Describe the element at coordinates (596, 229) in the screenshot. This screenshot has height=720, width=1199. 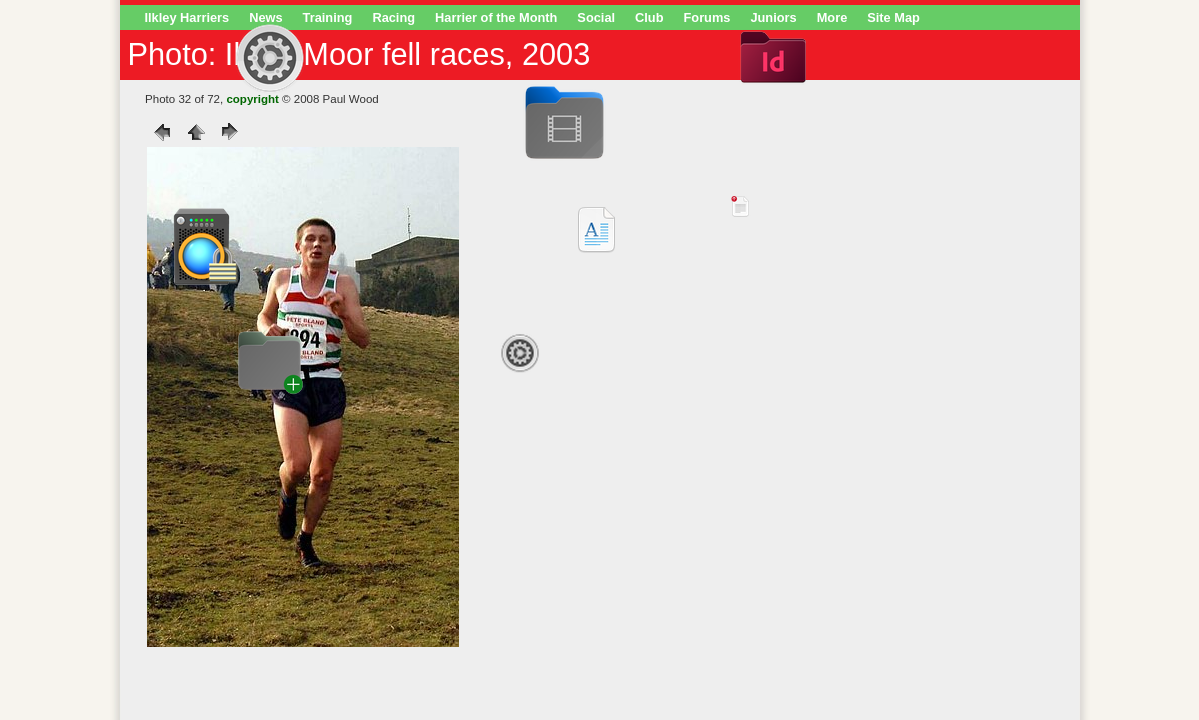
I see `open a word processing document` at that location.